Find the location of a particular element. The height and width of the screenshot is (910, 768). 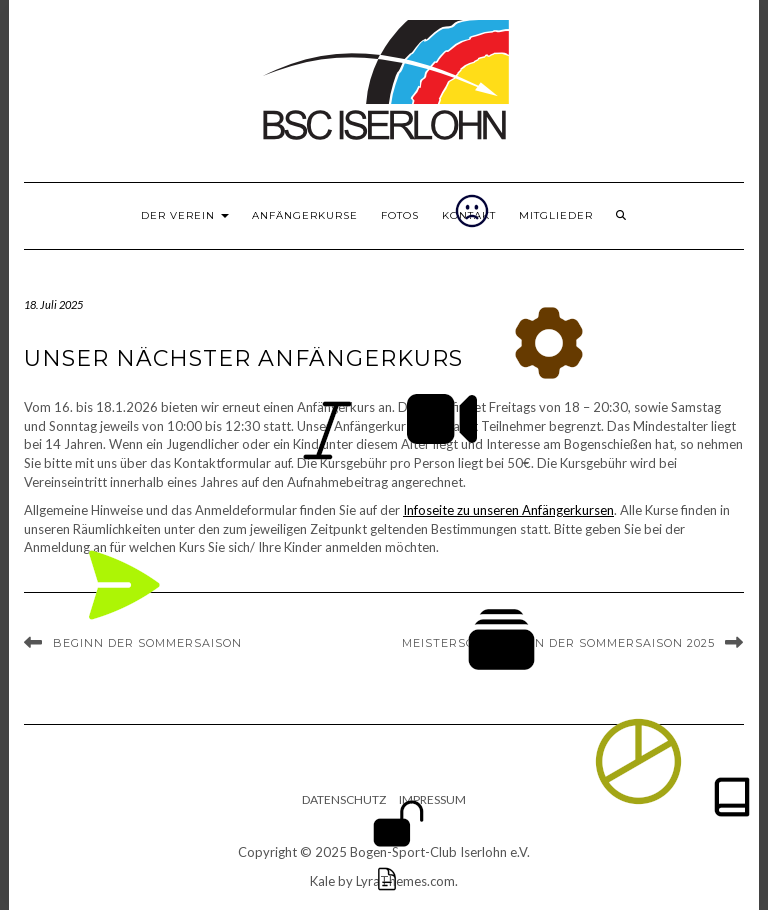

indicate negative feedback or dissatisfaction is located at coordinates (472, 211).